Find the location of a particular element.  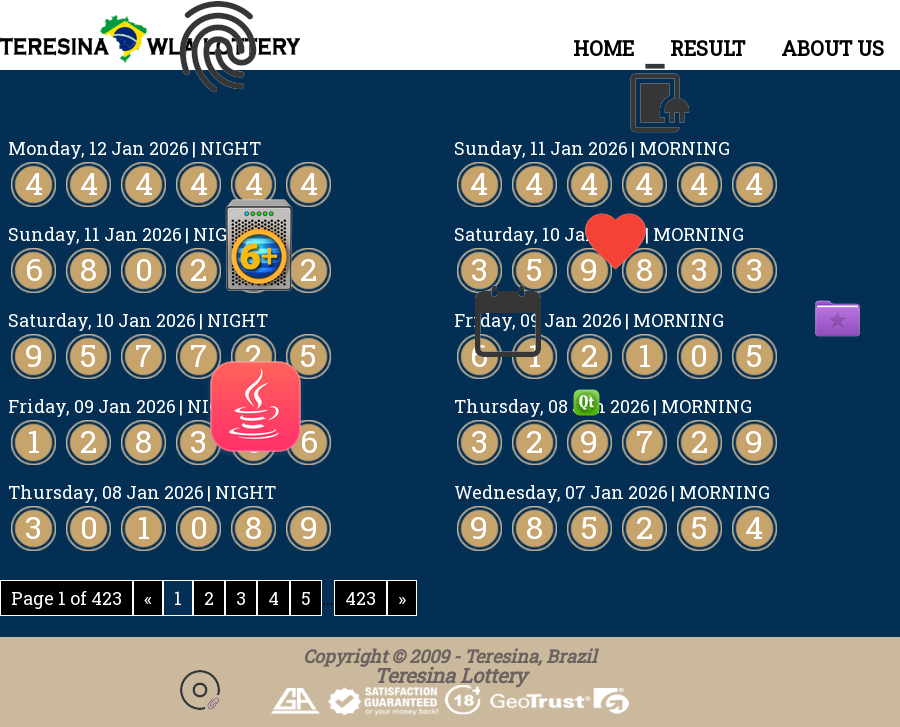

authenticate with biometric fingerprint is located at coordinates (221, 48).